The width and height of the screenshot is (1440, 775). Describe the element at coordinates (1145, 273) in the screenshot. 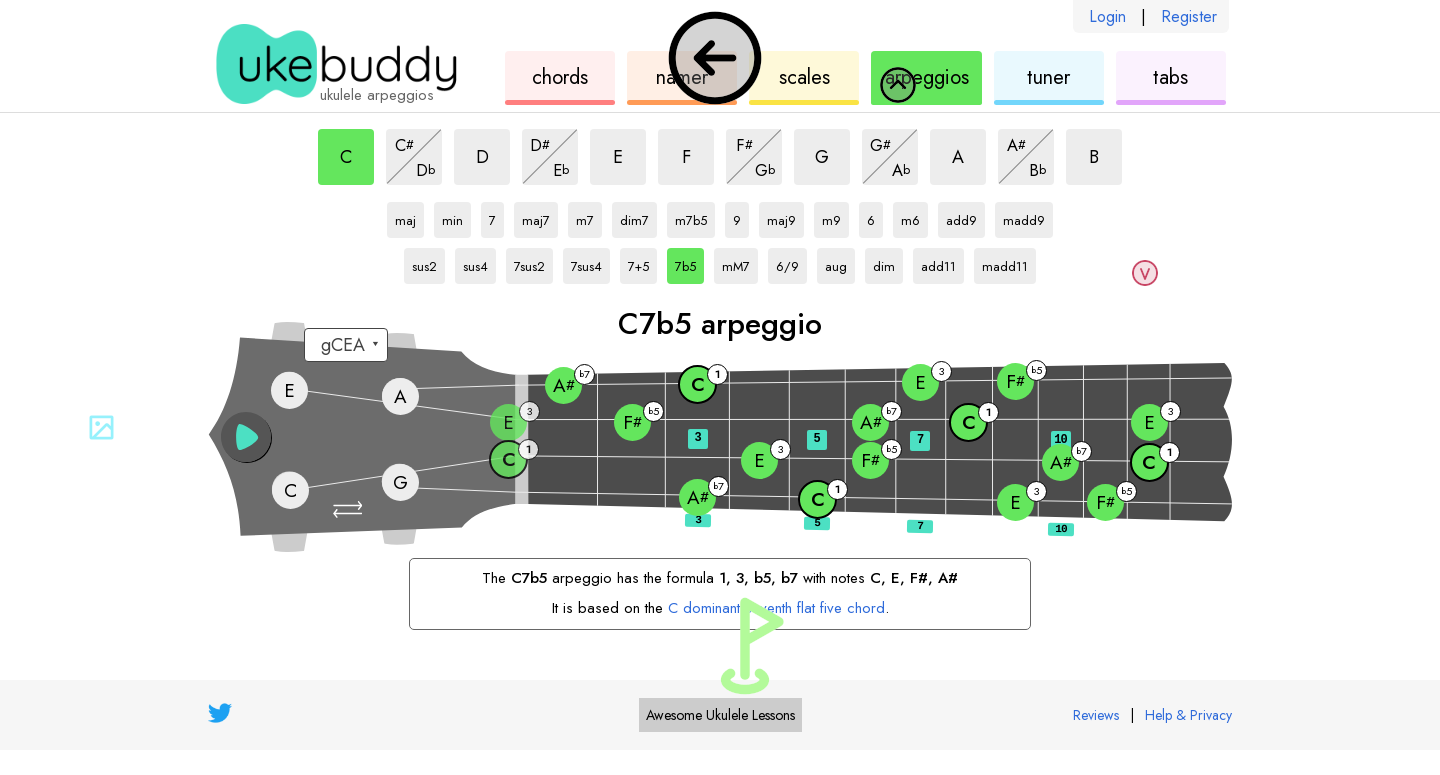

I see `indicates an item or option labeled "V"` at that location.